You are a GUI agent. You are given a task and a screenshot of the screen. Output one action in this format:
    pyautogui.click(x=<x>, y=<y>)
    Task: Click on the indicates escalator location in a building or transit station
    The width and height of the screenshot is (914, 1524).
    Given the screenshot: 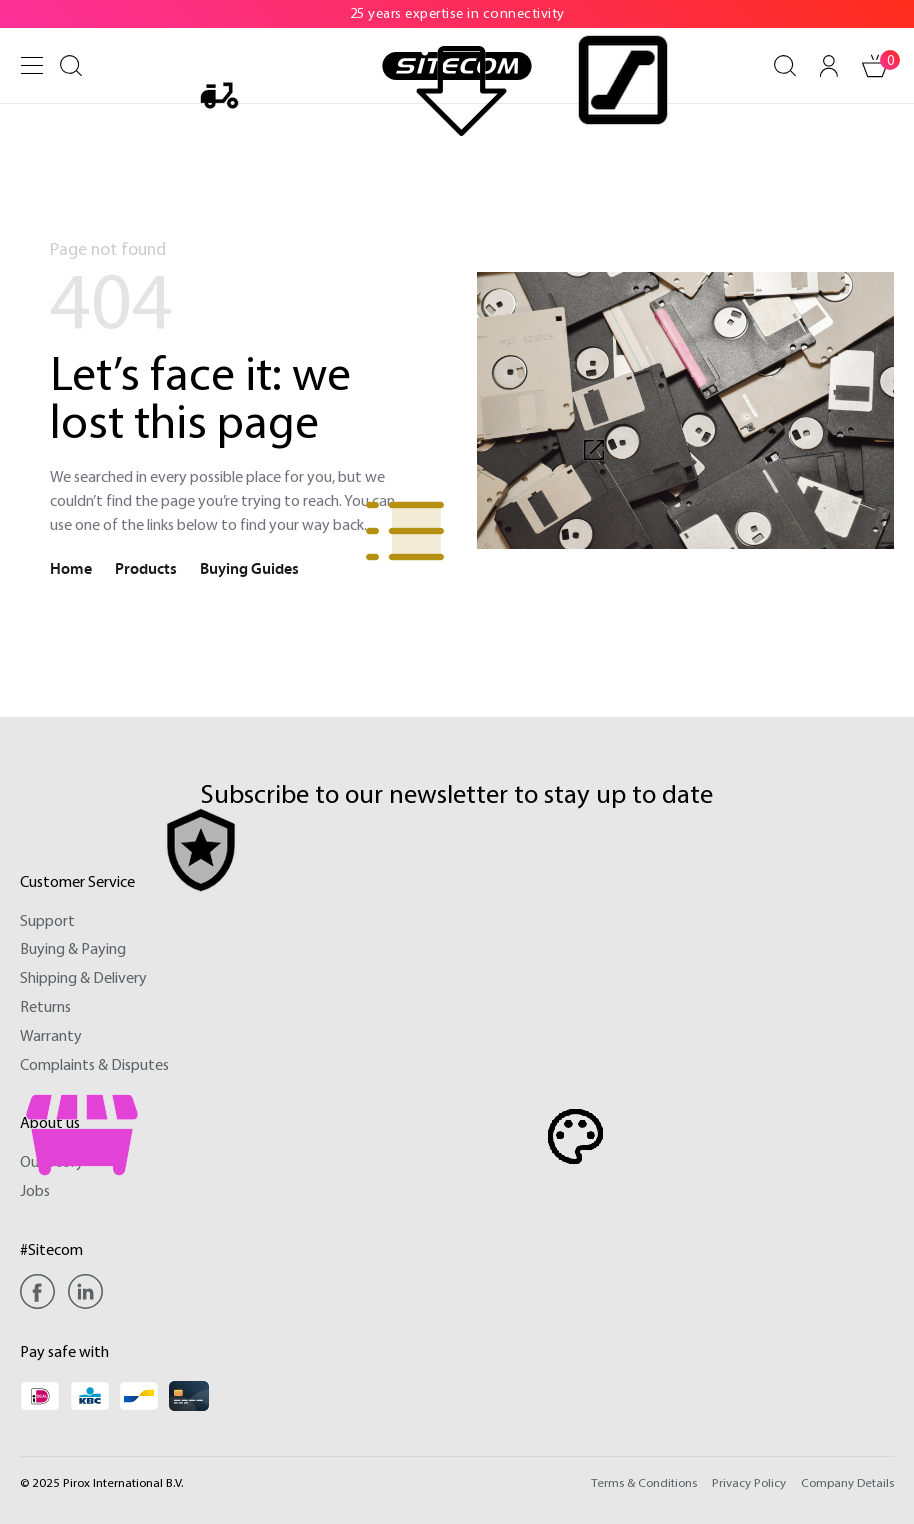 What is the action you would take?
    pyautogui.click(x=623, y=80)
    